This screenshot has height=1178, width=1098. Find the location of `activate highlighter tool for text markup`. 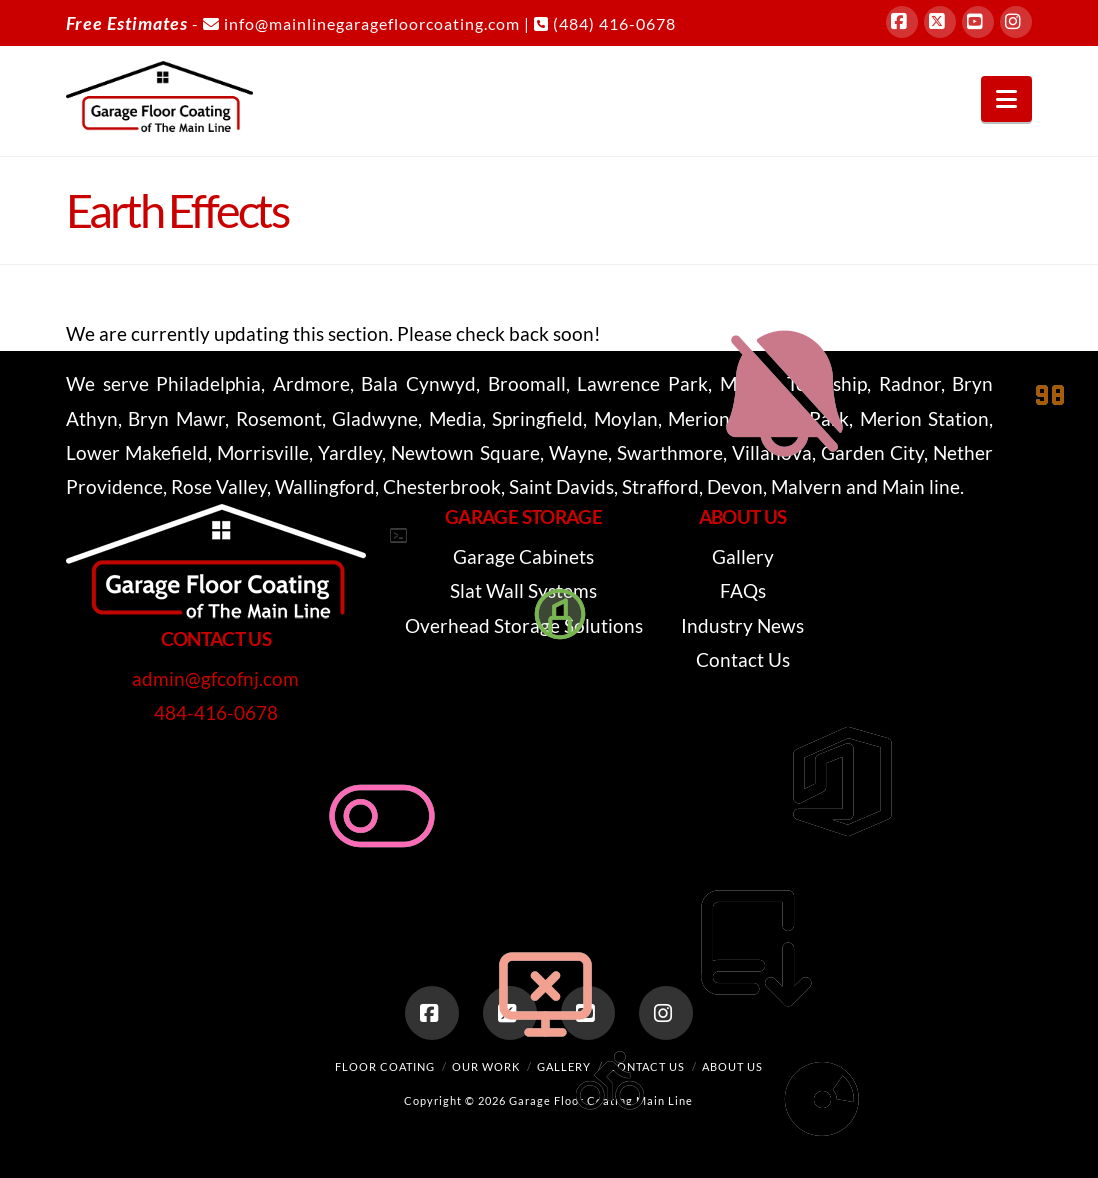

activate highlighter tool for text markup is located at coordinates (560, 614).